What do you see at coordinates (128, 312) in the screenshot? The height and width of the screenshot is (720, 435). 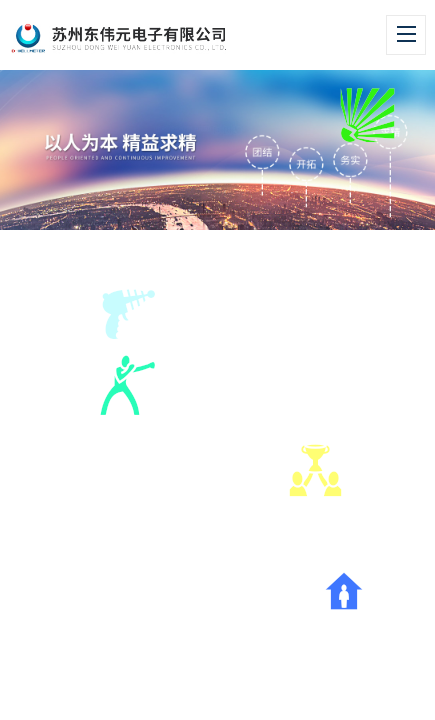 I see `select ray gun weapon in game` at bounding box center [128, 312].